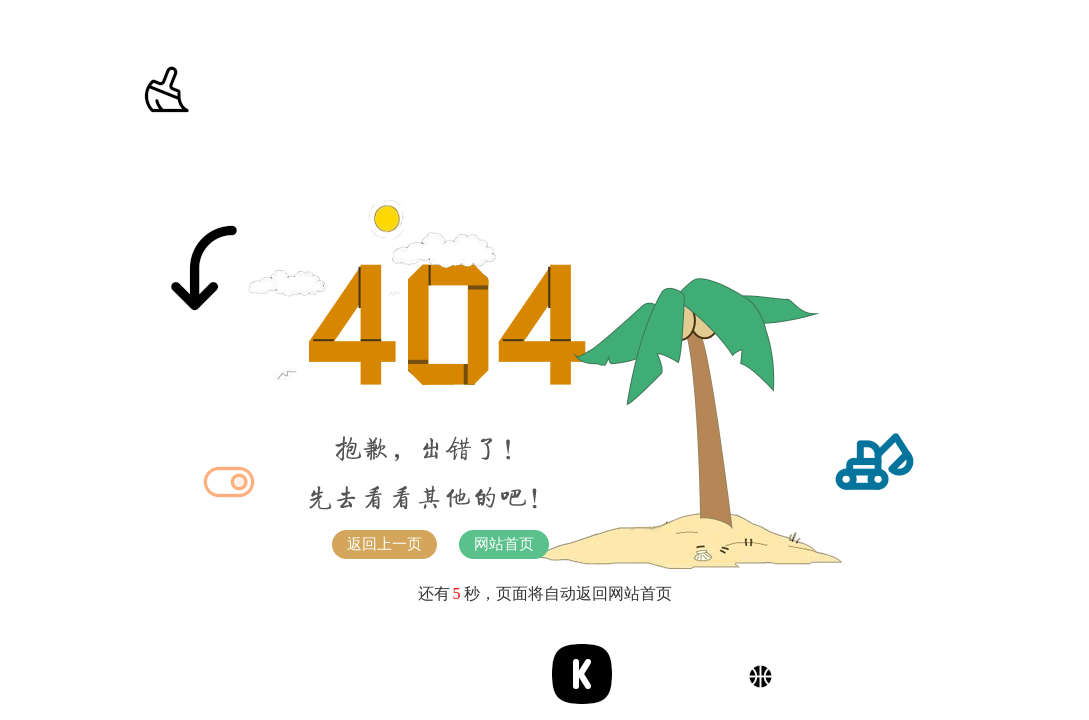 This screenshot has height=720, width=1089. What do you see at coordinates (874, 461) in the screenshot?
I see `construction or building in progress` at bounding box center [874, 461].